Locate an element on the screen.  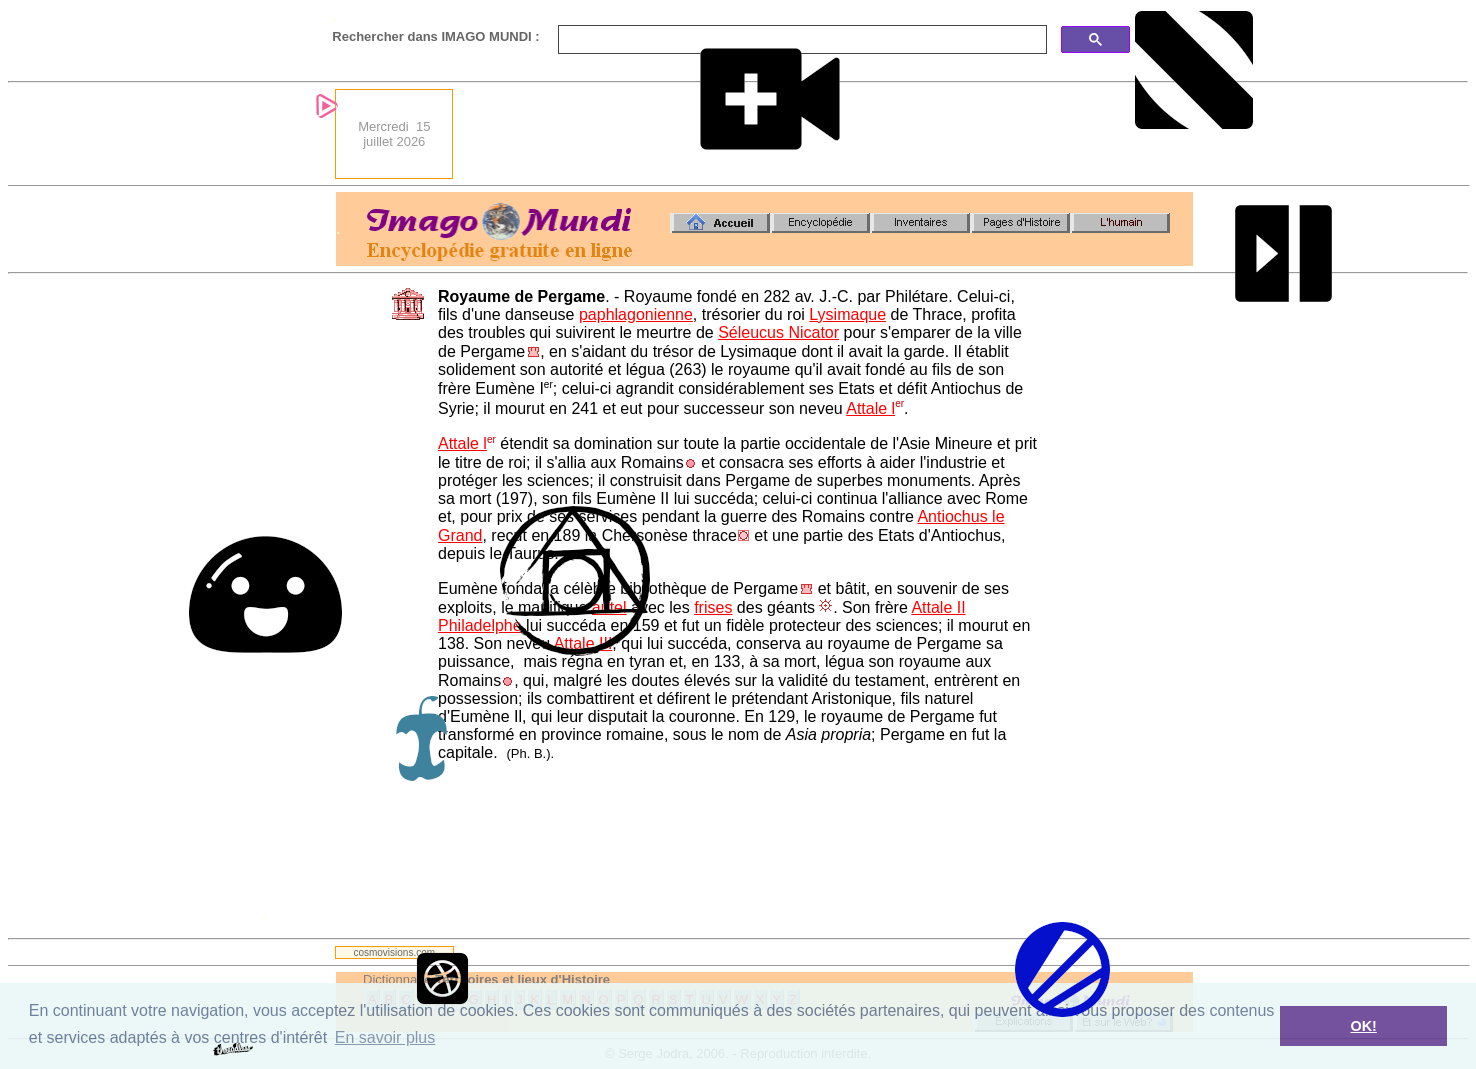
ESL Gaming logo is located at coordinates (1062, 969).